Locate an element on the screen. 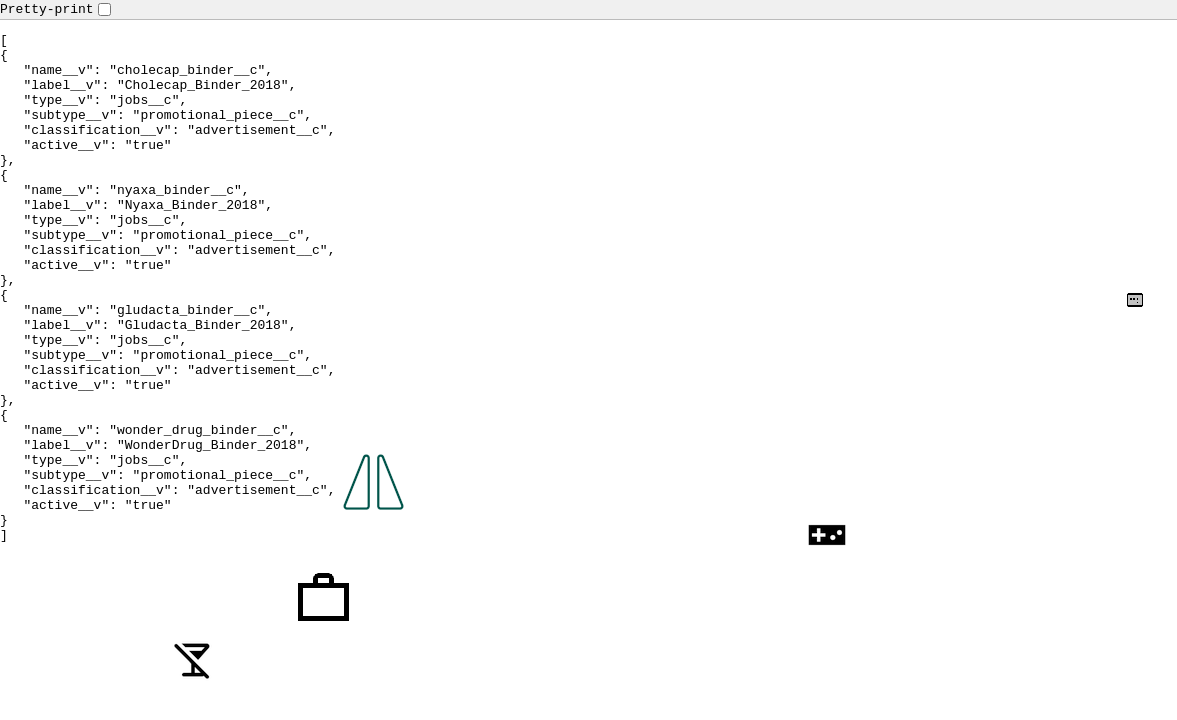 This screenshot has width=1177, height=720. indicates an alcohol-free zone or no drinks allowed is located at coordinates (193, 660).